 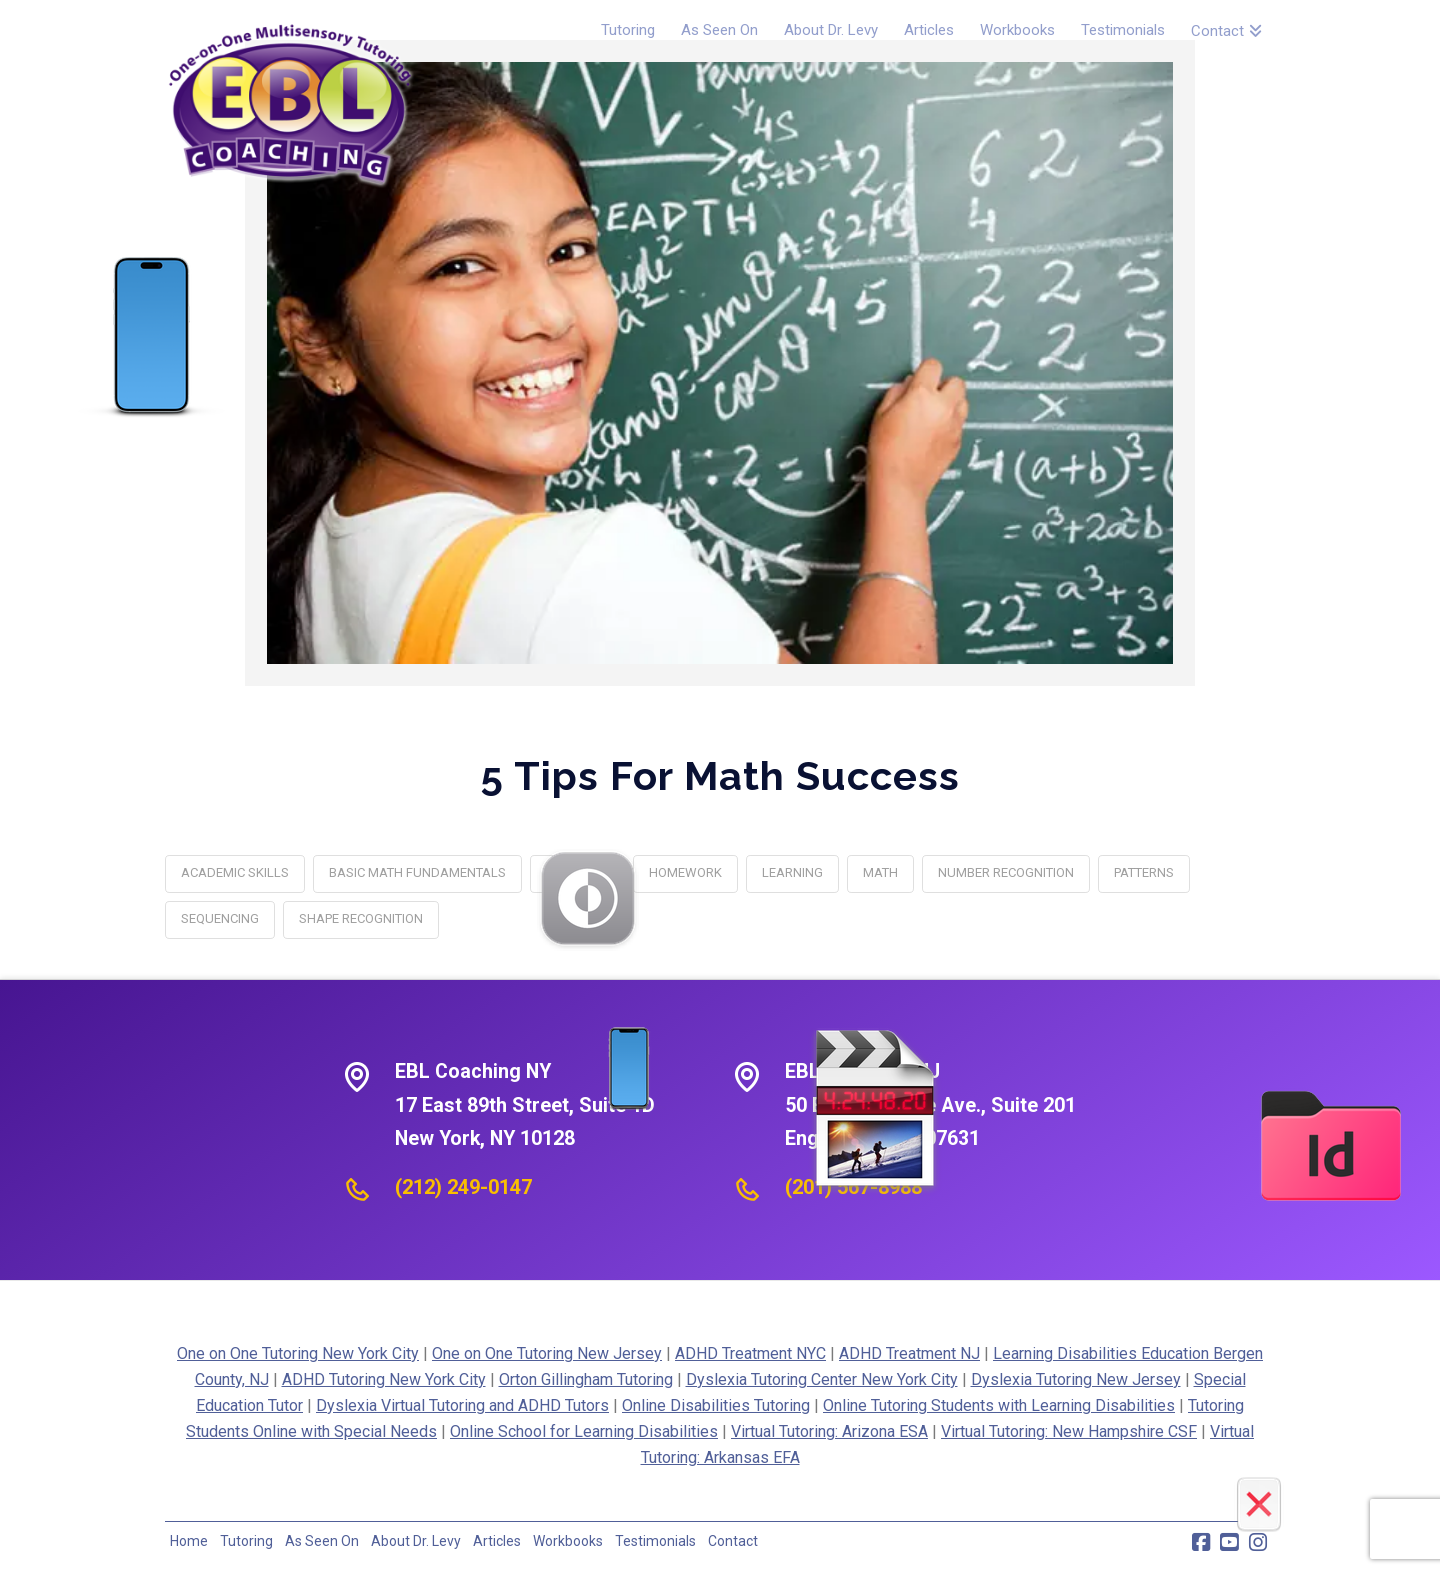 I want to click on iPhone 15 device icon, so click(x=151, y=337).